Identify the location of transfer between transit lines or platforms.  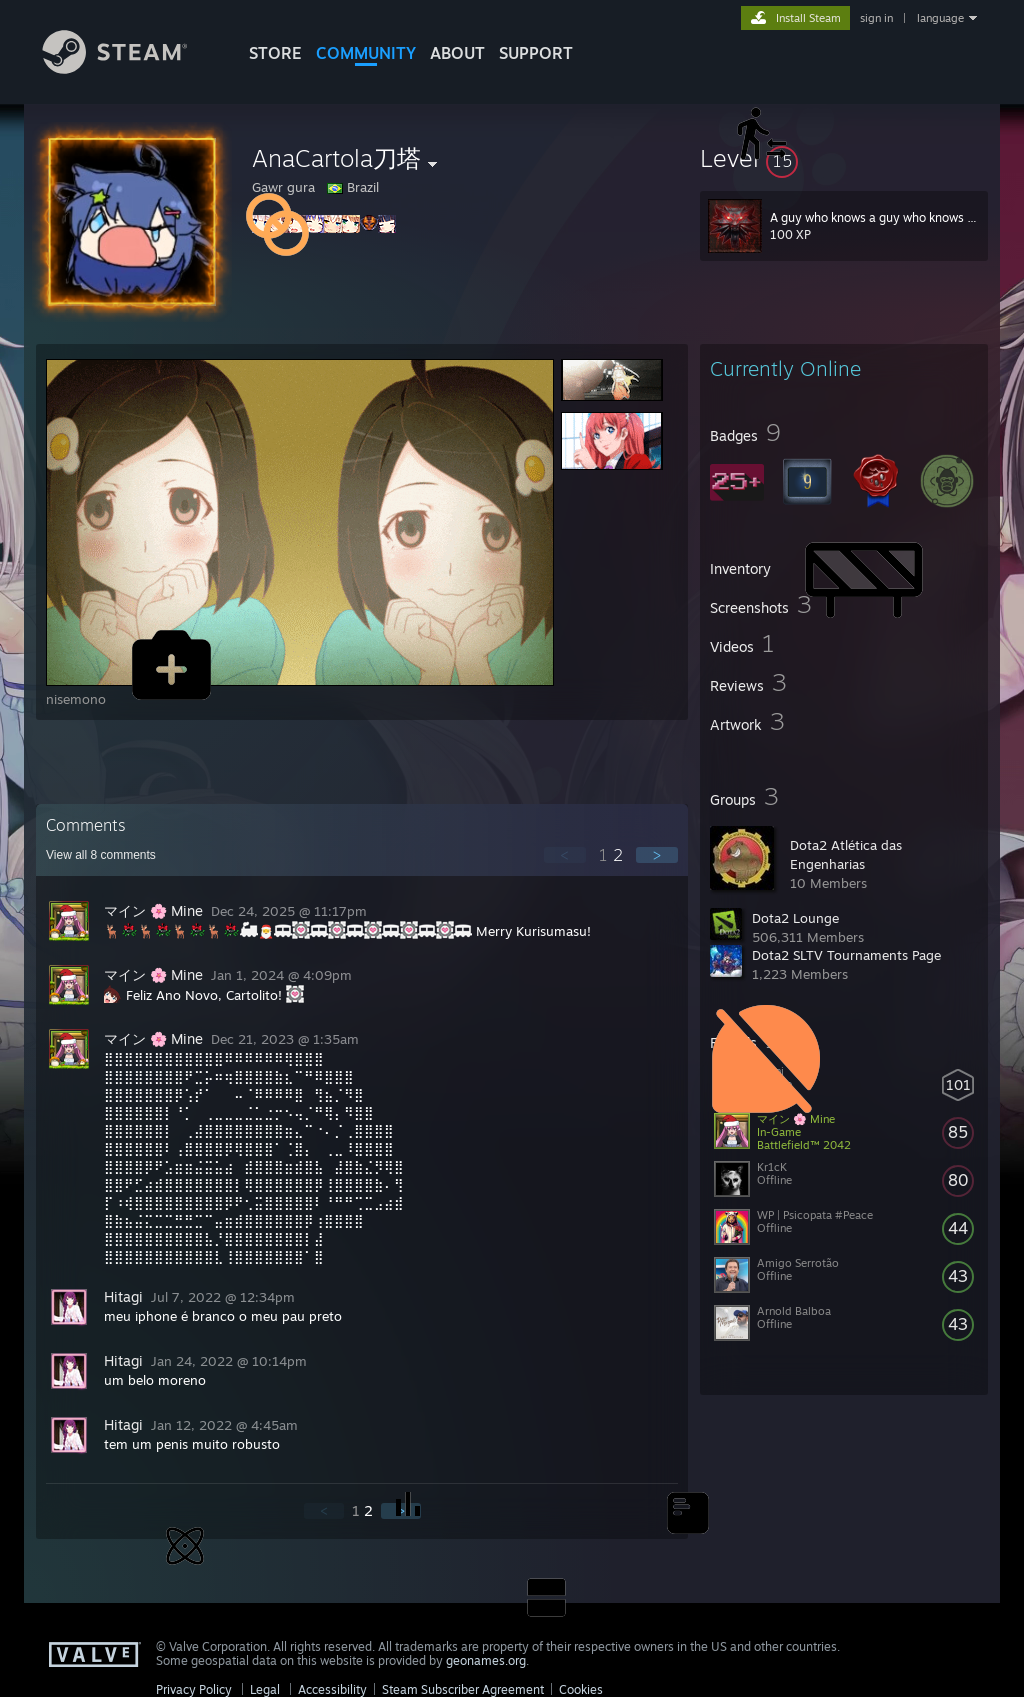
(762, 133).